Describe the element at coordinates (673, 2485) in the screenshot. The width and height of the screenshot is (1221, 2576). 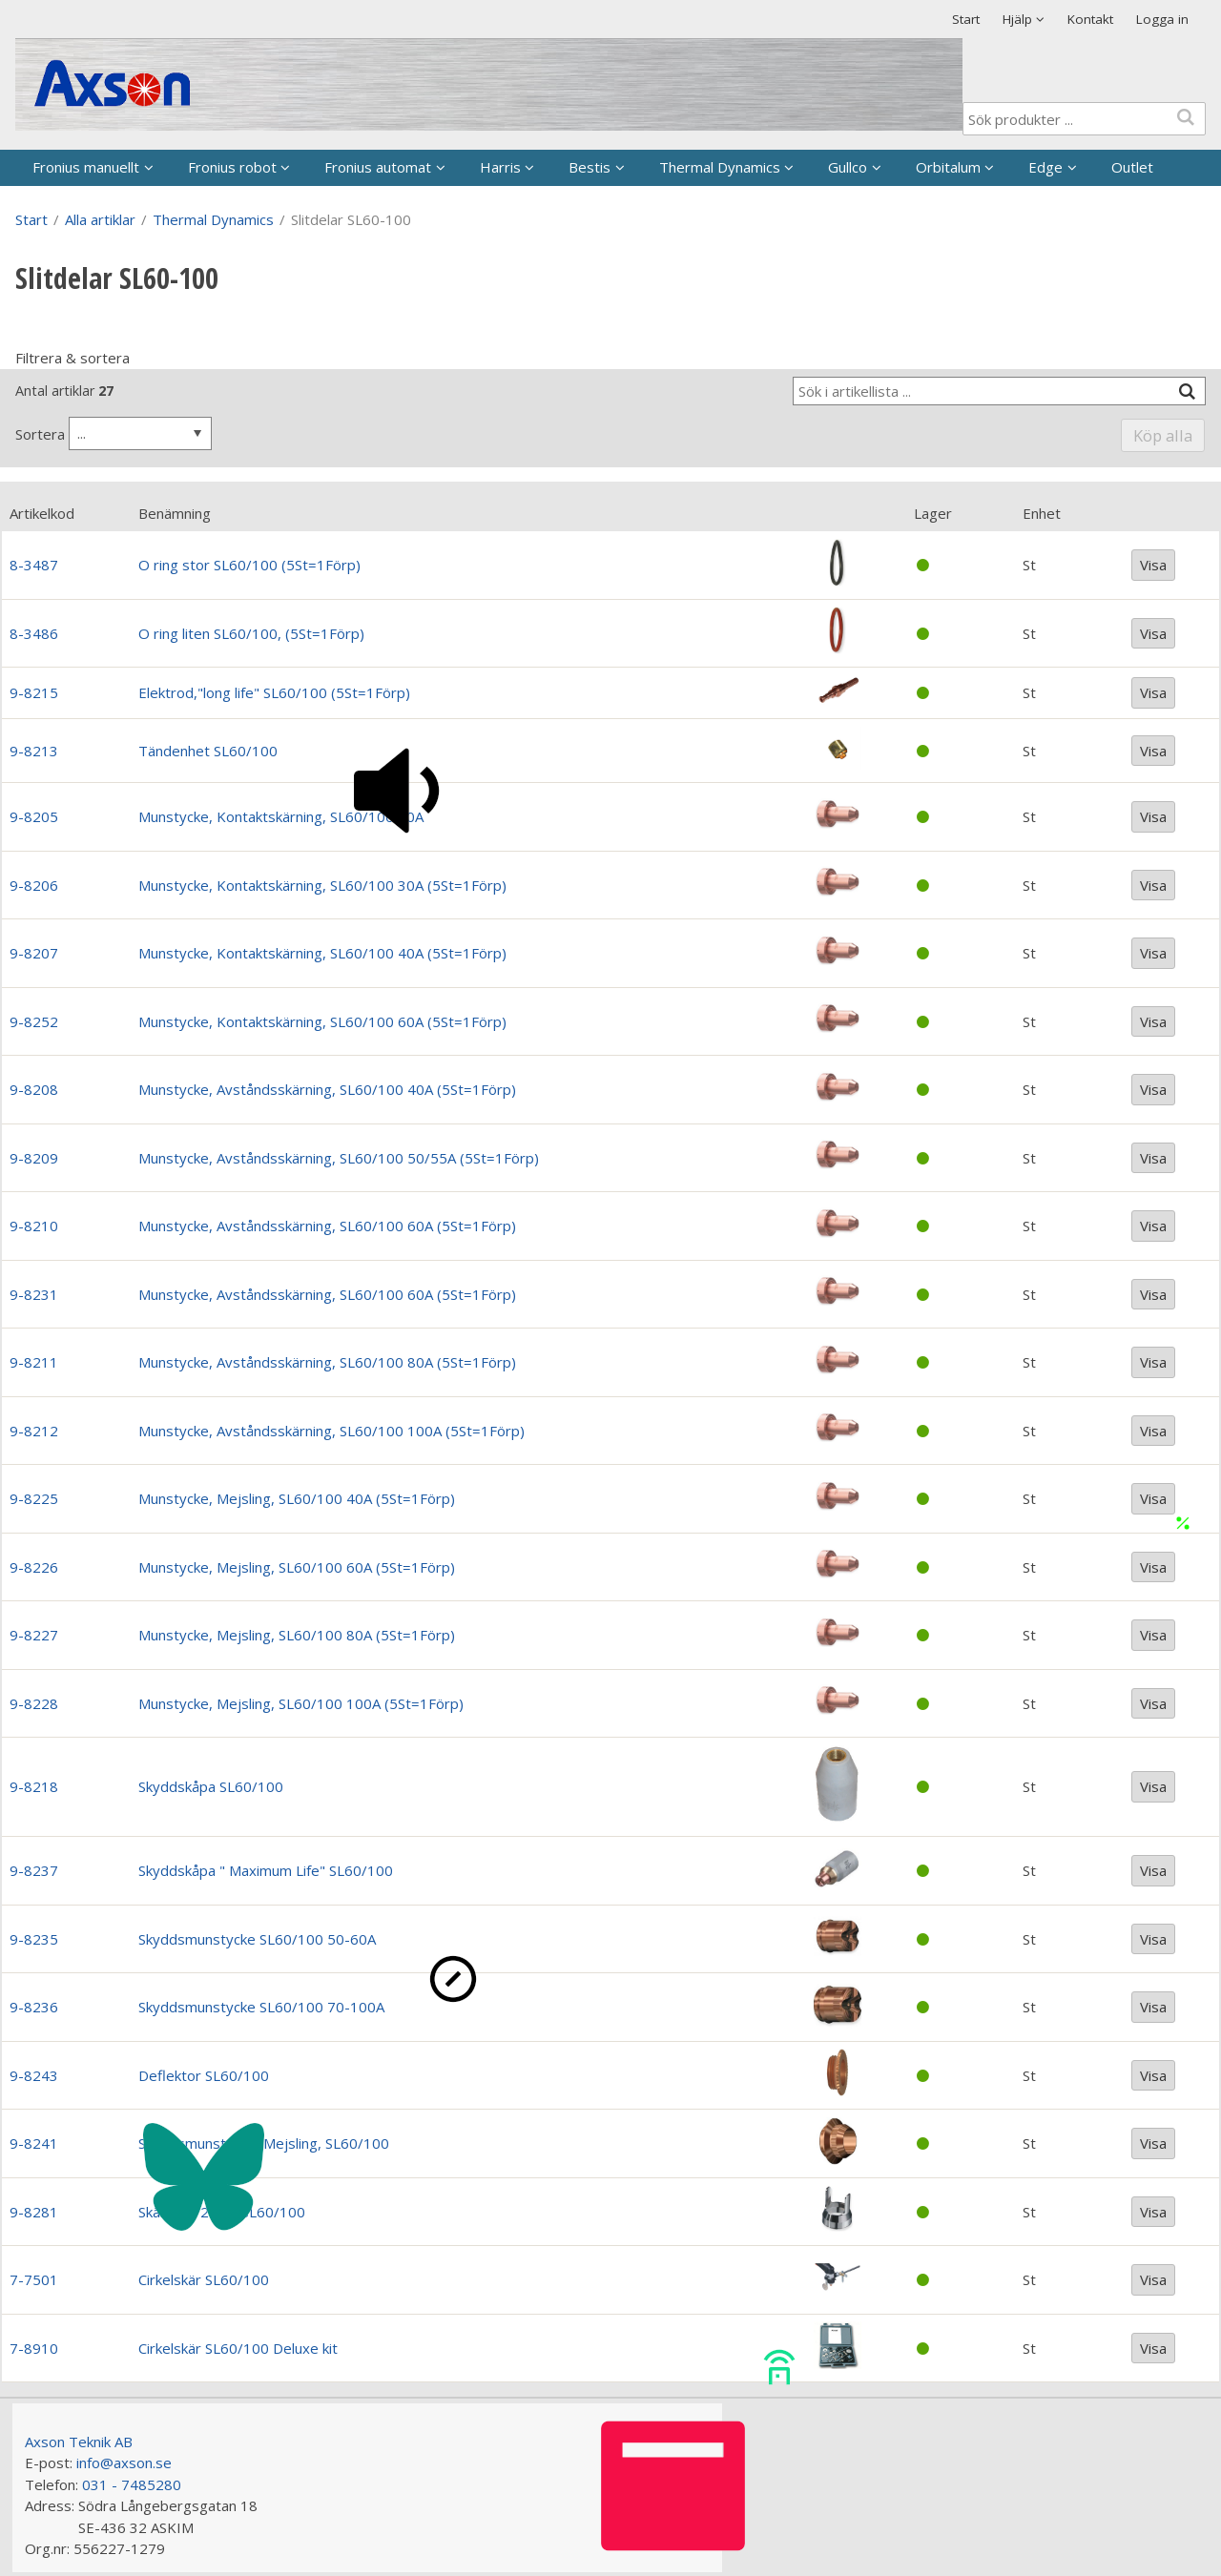
I see `switch to top panel layout` at that location.